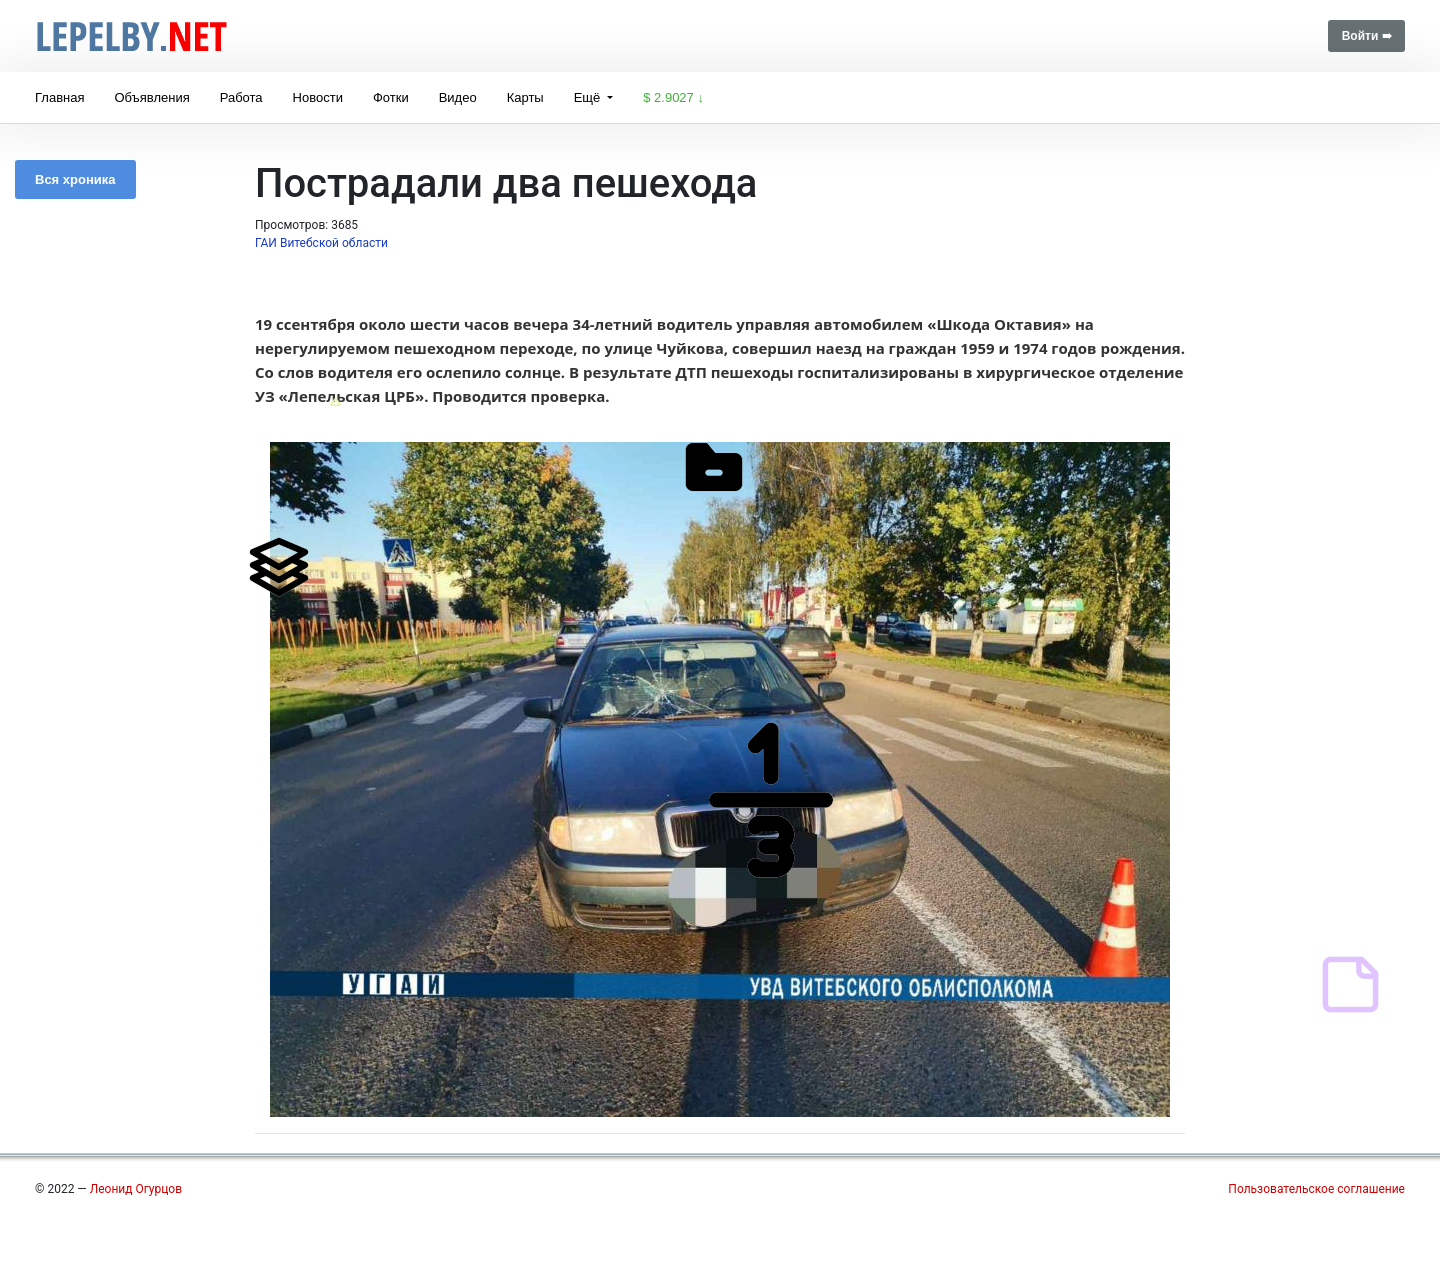  What do you see at coordinates (714, 467) in the screenshot?
I see `remove a folder from your files` at bounding box center [714, 467].